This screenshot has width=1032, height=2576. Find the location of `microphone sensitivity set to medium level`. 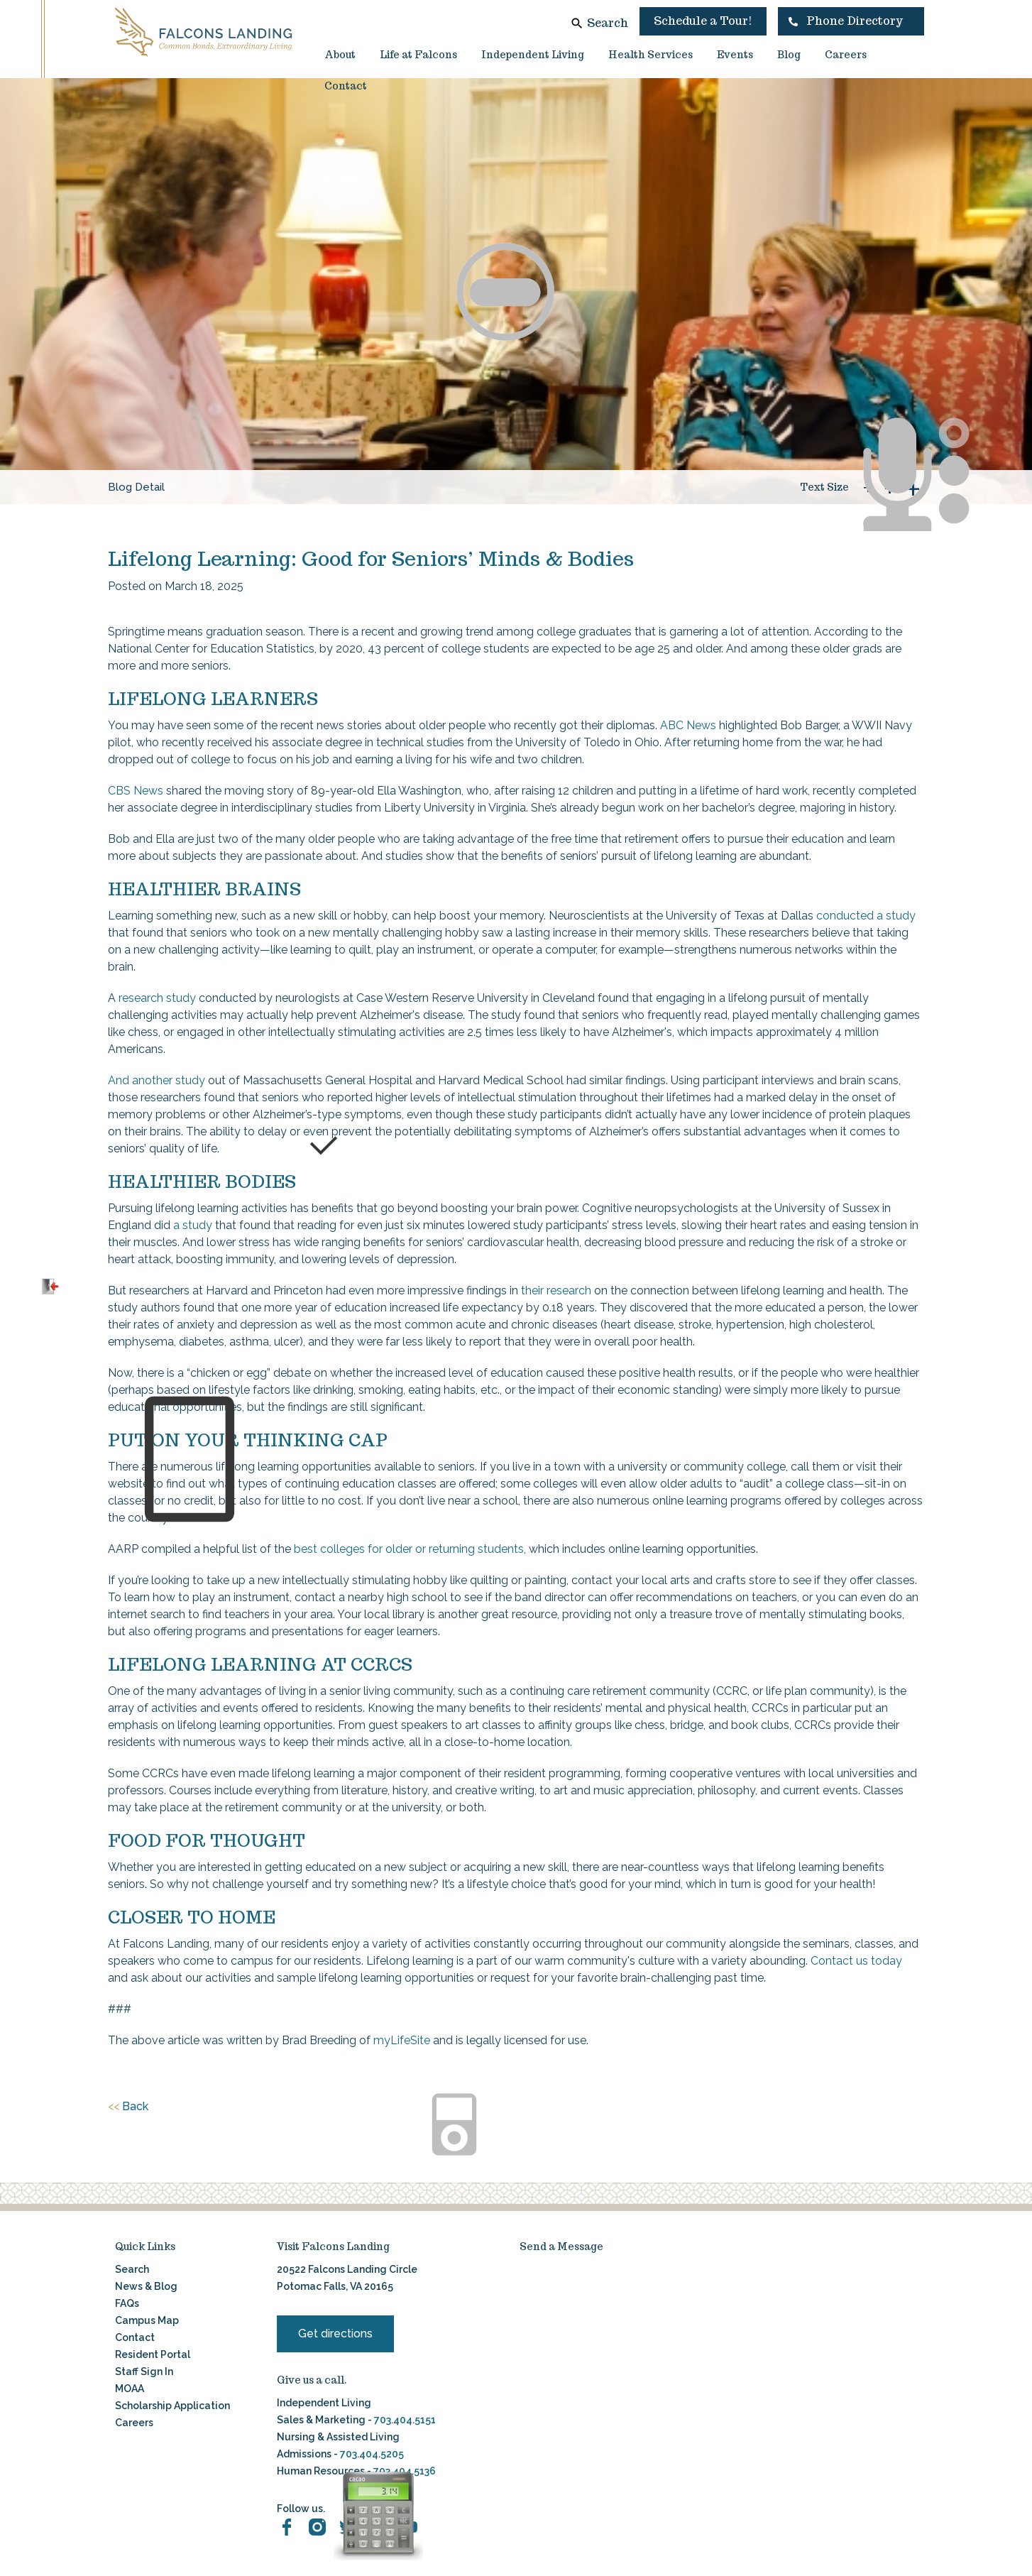

microphone sensitivity set to medium level is located at coordinates (916, 471).